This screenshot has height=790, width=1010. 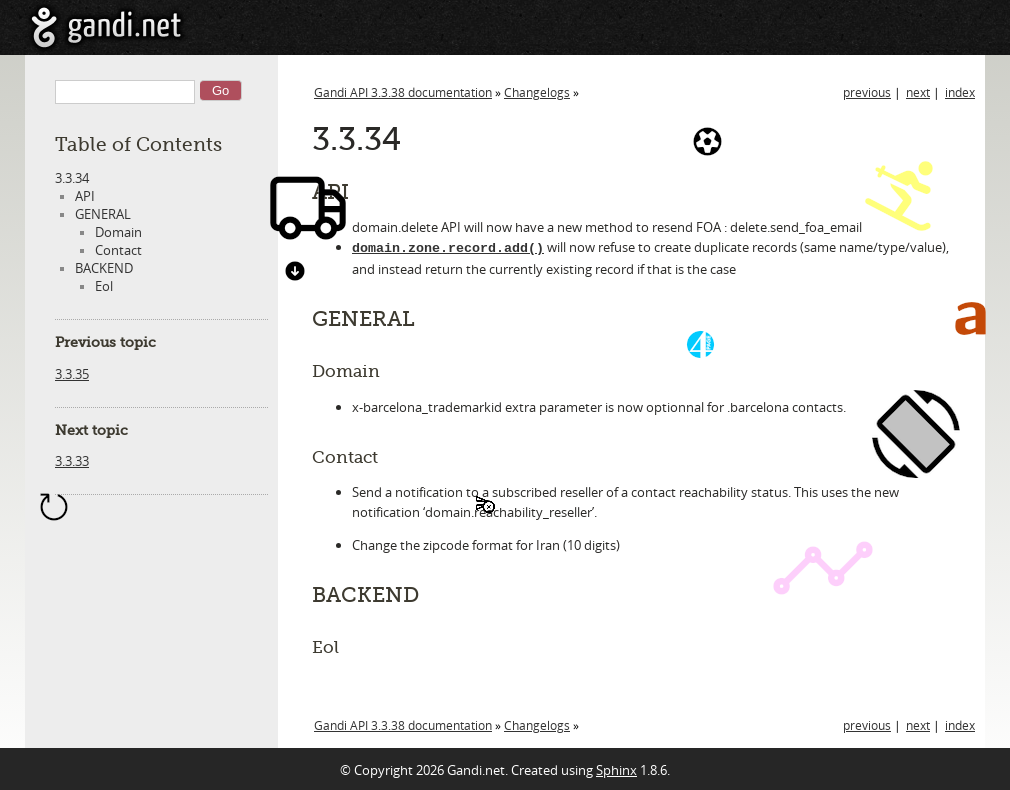 I want to click on refresh or reload the current content, so click(x=54, y=507).